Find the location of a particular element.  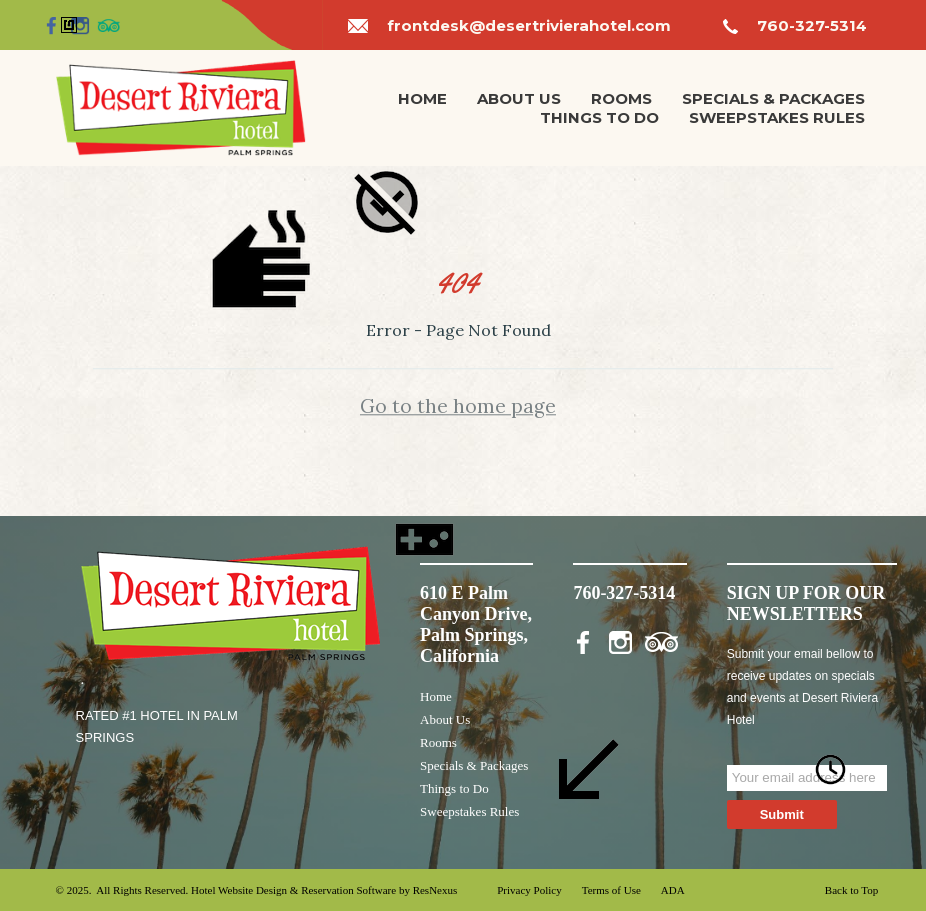

indicates content has been unpublished is located at coordinates (387, 202).